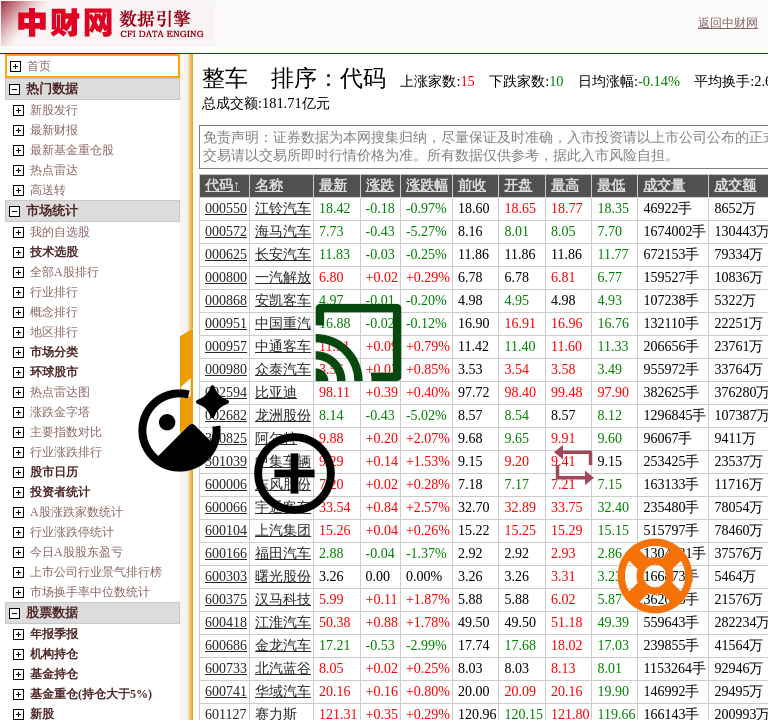  I want to click on enable repeat or loop playback, so click(574, 465).